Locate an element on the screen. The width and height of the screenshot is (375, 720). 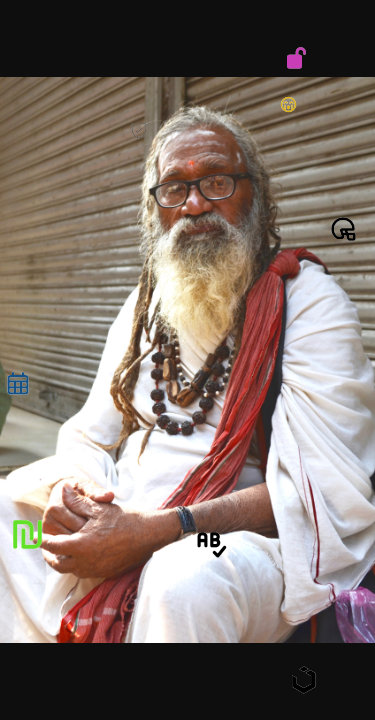
UIkit framework logo is located at coordinates (304, 680).